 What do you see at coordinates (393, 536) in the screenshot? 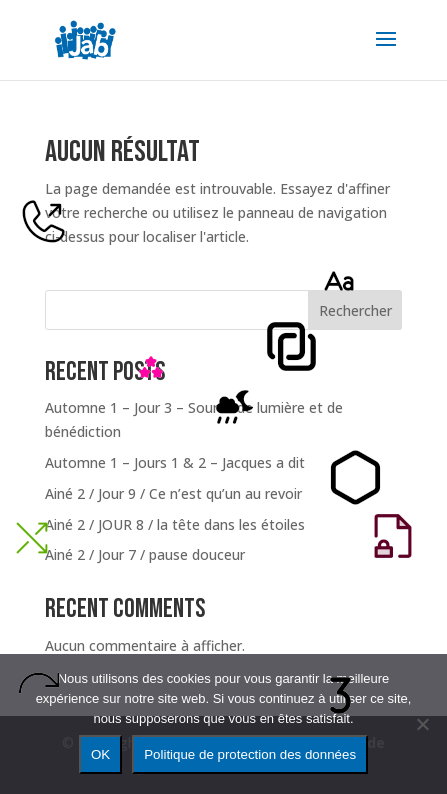
I see `a locked or encrypted file` at bounding box center [393, 536].